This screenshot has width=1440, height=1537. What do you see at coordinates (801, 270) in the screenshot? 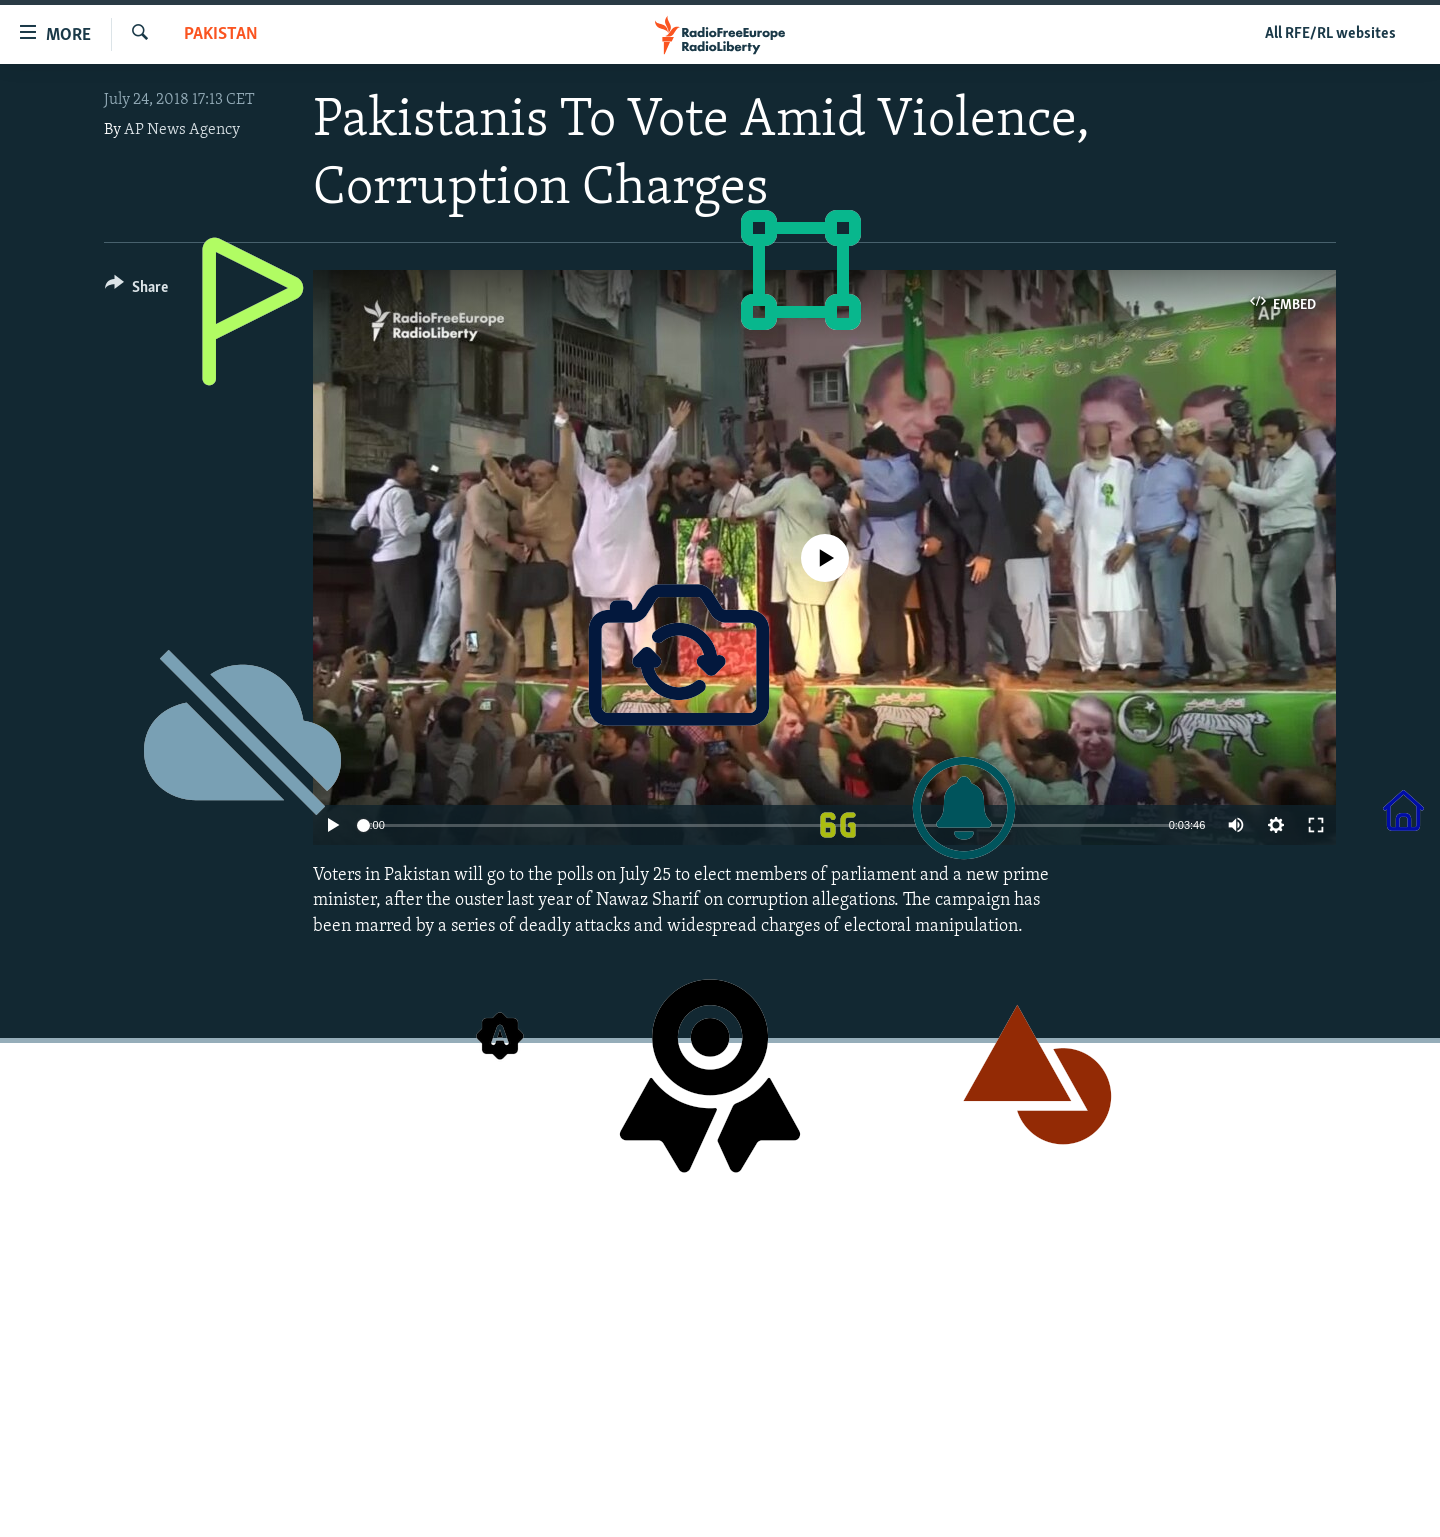
I see `access vector editing tools` at bounding box center [801, 270].